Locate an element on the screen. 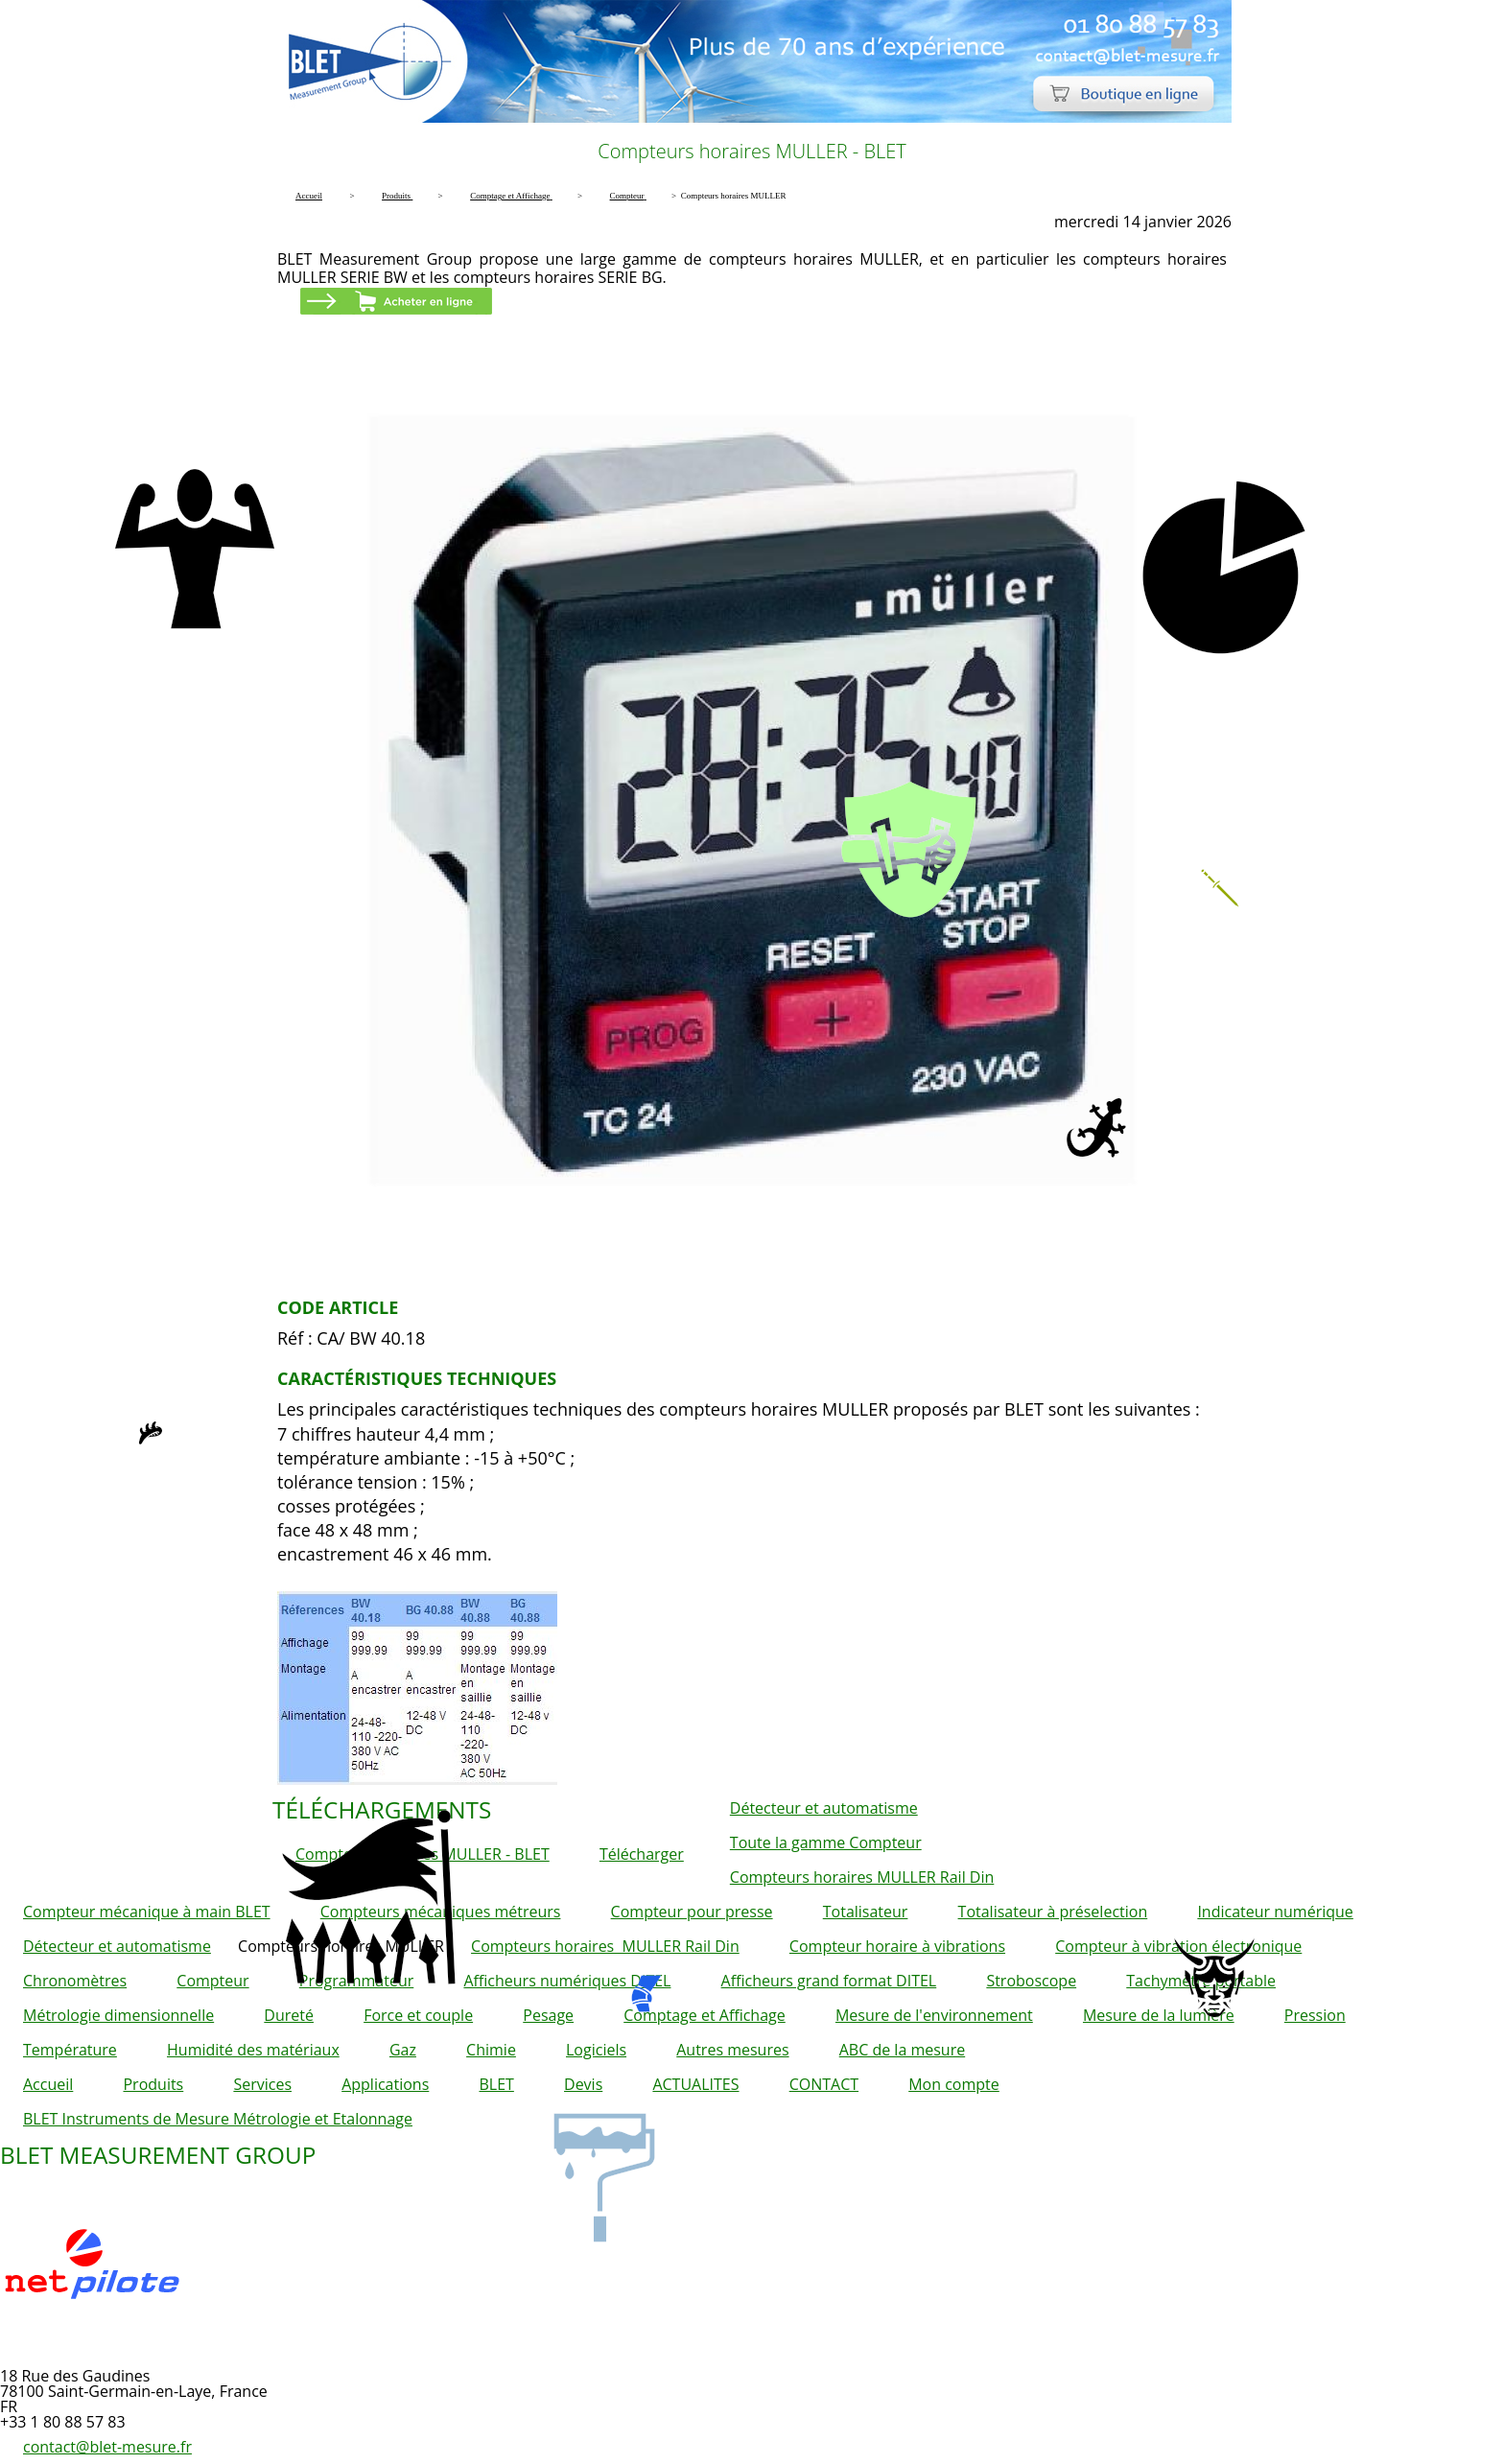 The height and width of the screenshot is (2464, 1504). gecko or lizard character in a game interface is located at coordinates (1095, 1127).